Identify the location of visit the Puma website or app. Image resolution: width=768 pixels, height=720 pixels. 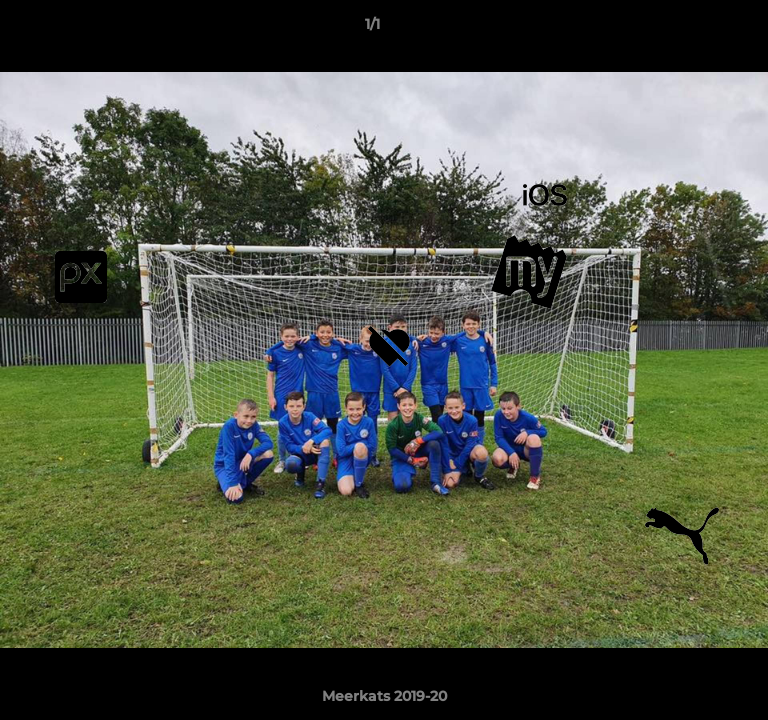
(682, 536).